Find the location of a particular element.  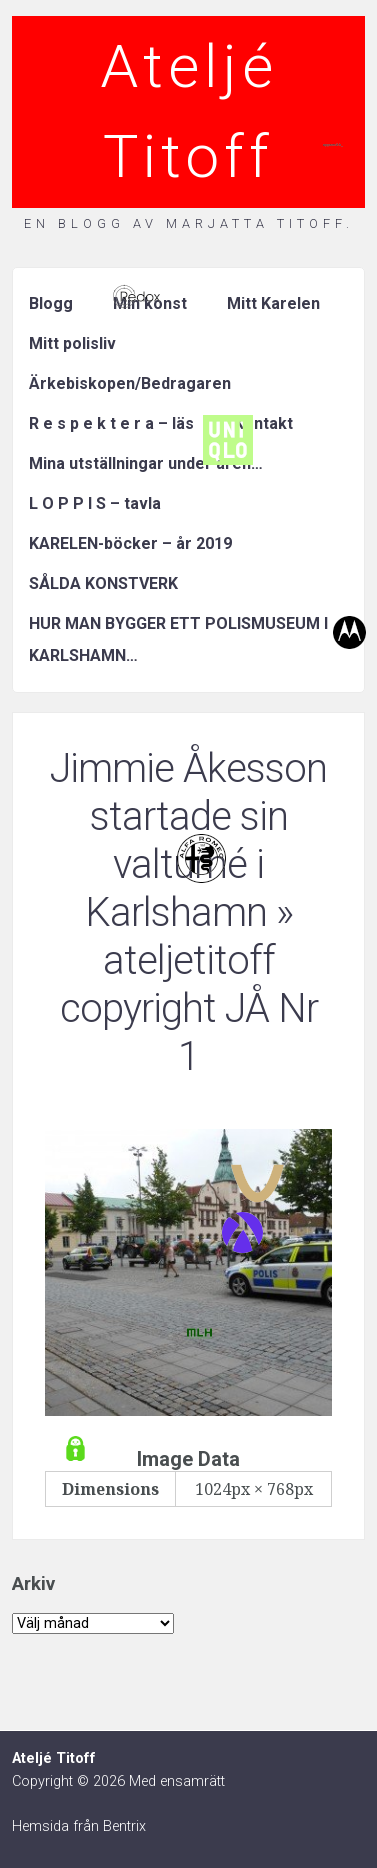

Motorola brand logo is located at coordinates (349, 632).